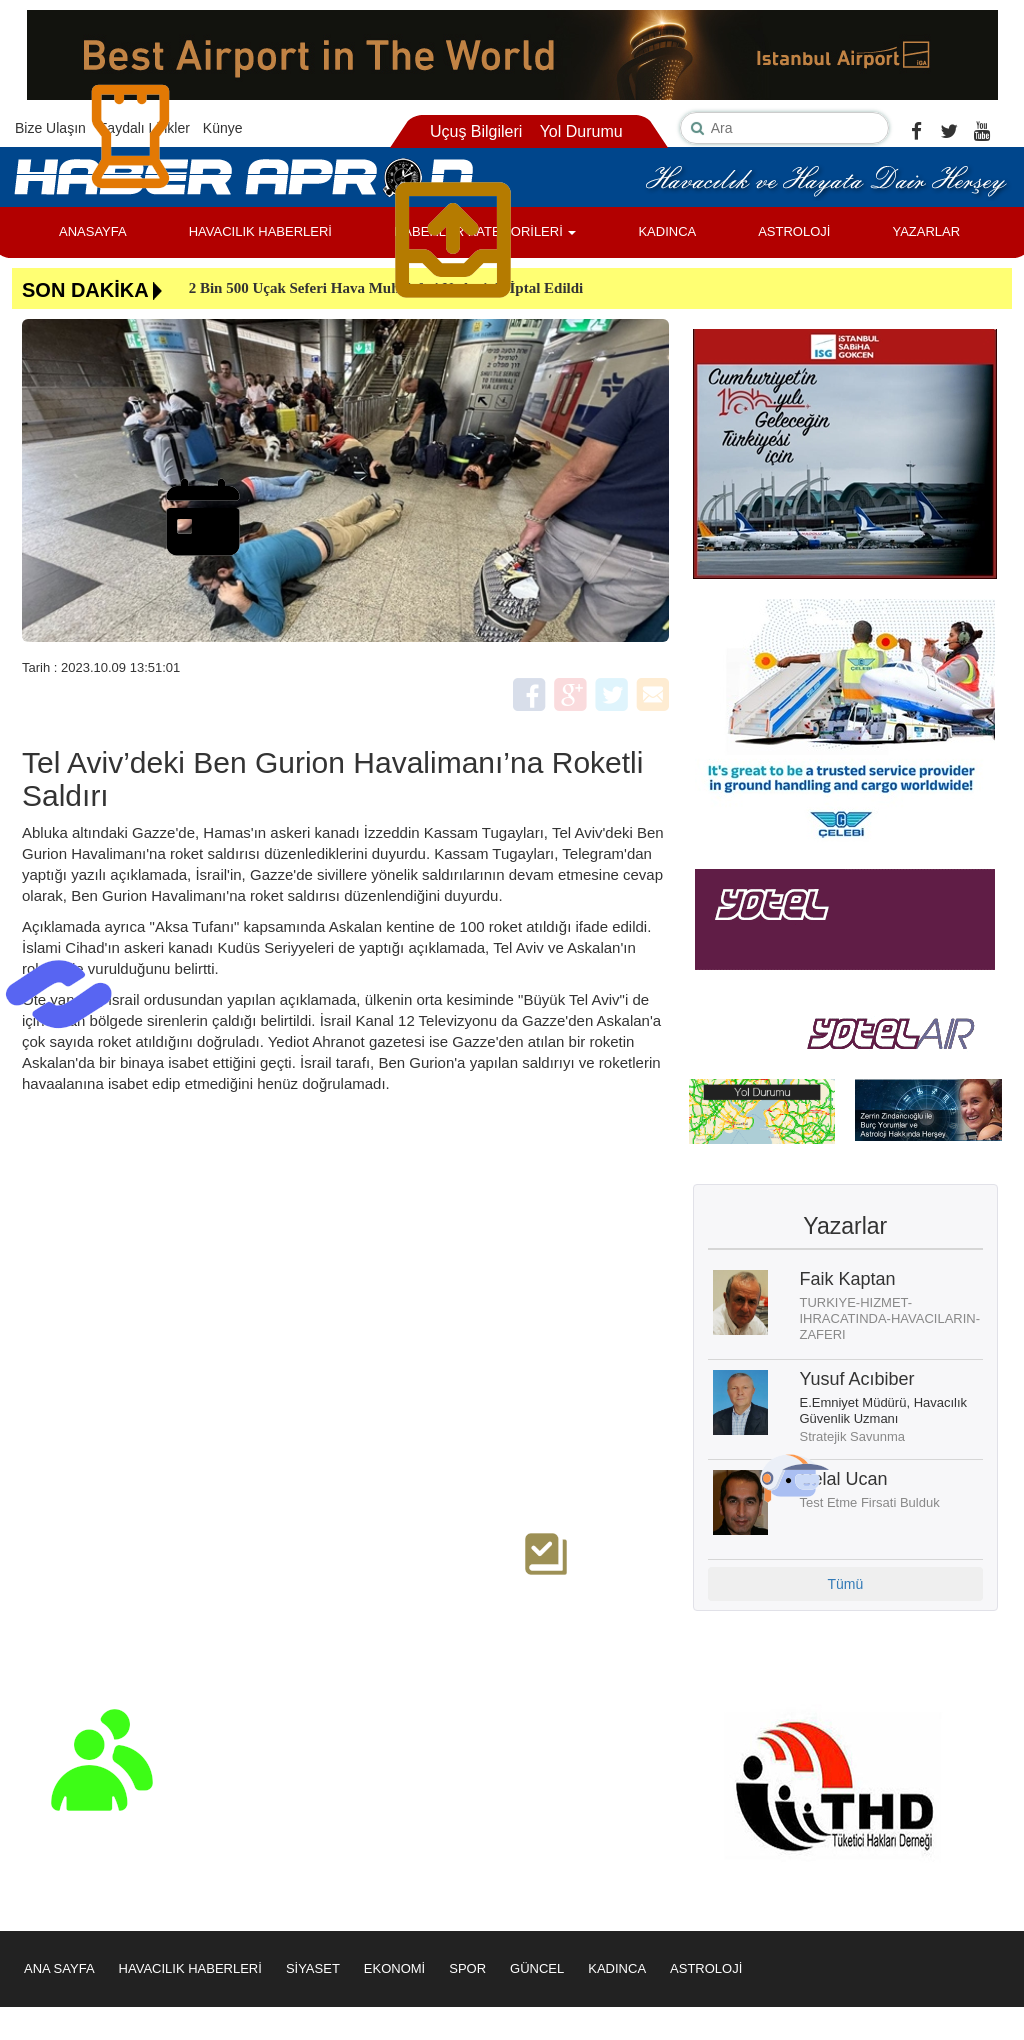 This screenshot has width=1024, height=2040. Describe the element at coordinates (546, 1554) in the screenshot. I see `view server rules channel` at that location.